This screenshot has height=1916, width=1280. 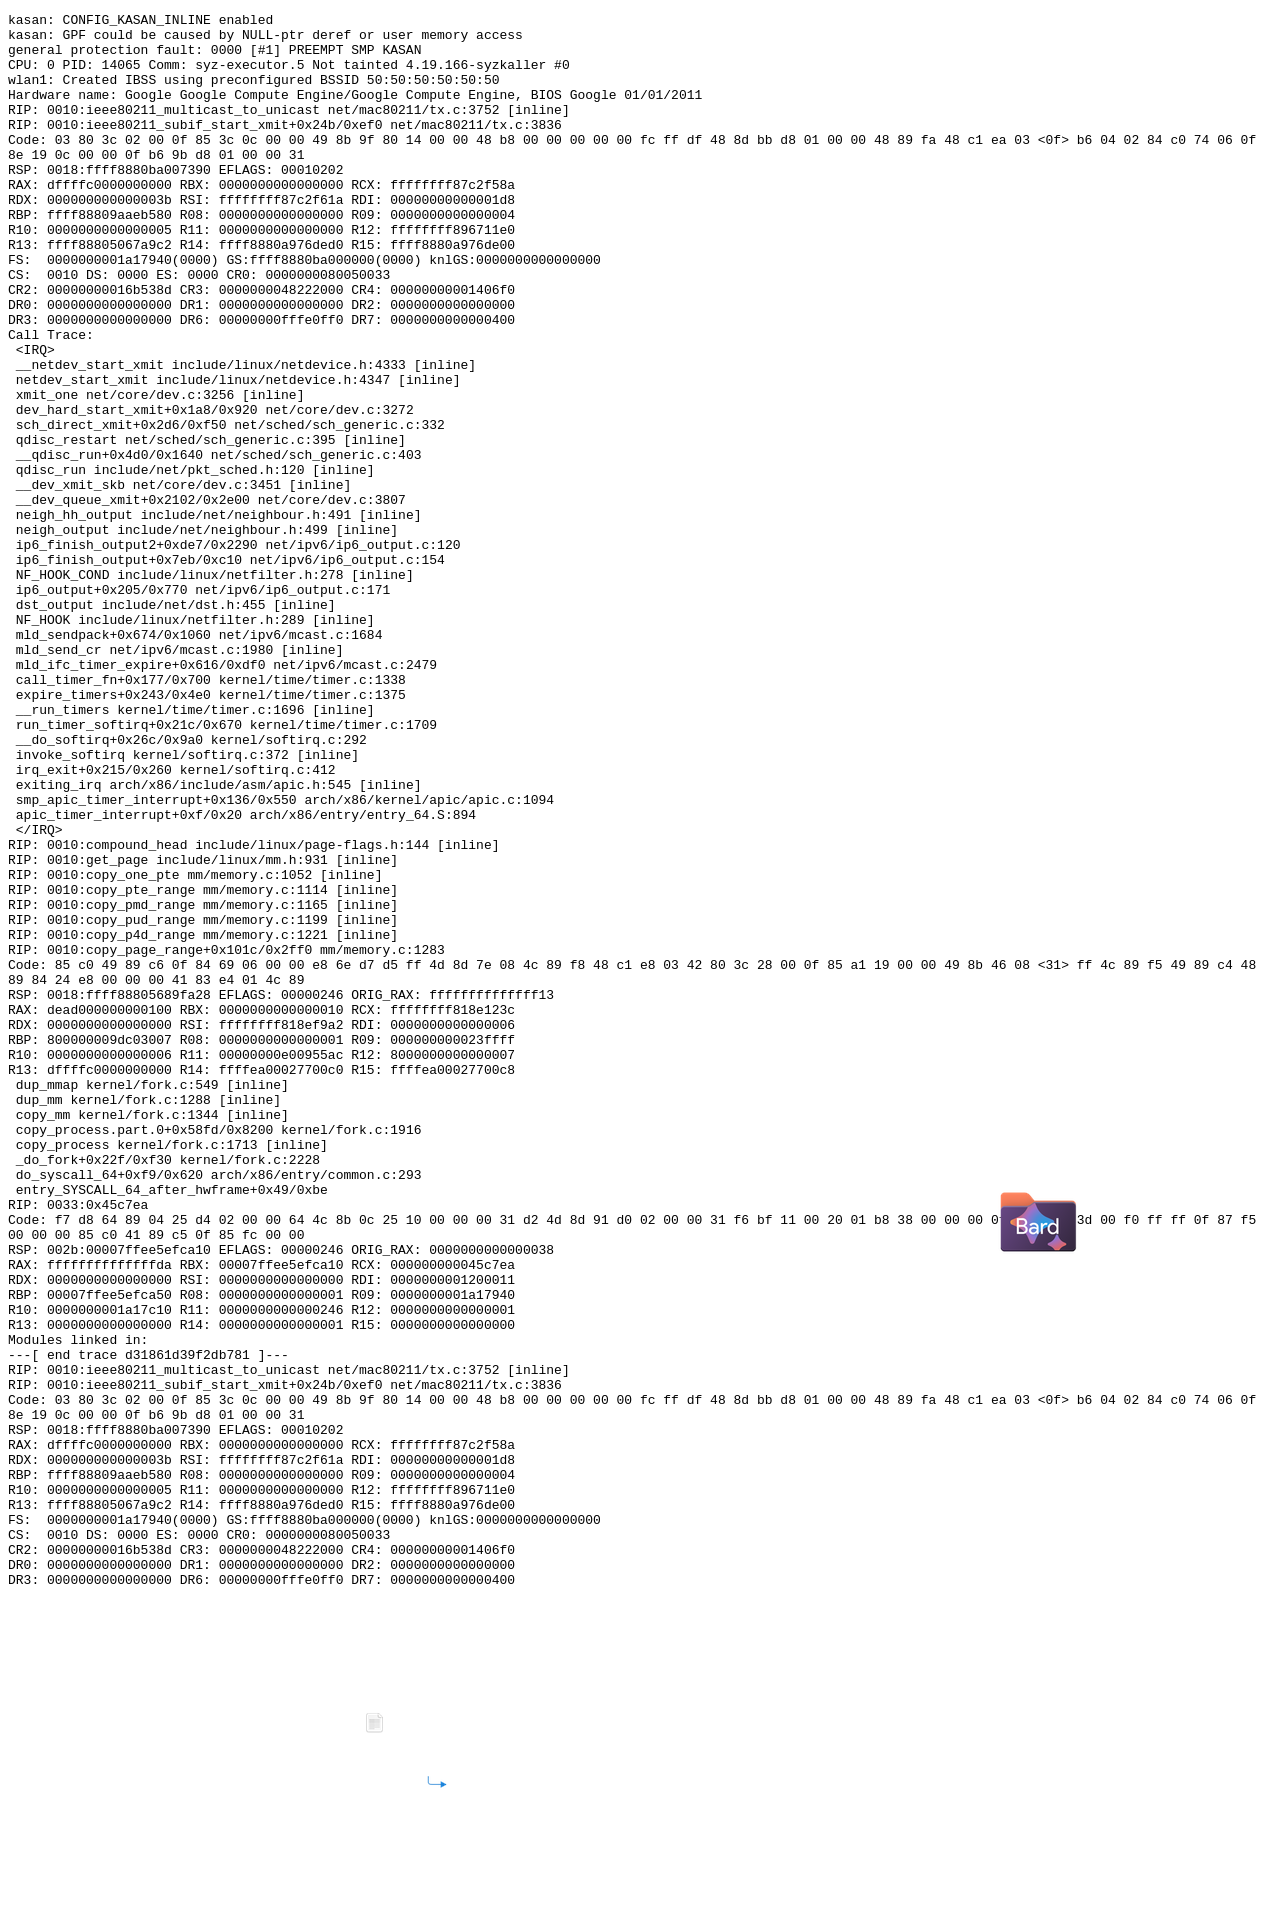 What do you see at coordinates (1038, 1224) in the screenshot?
I see `folder containing Google Bard AI files` at bounding box center [1038, 1224].